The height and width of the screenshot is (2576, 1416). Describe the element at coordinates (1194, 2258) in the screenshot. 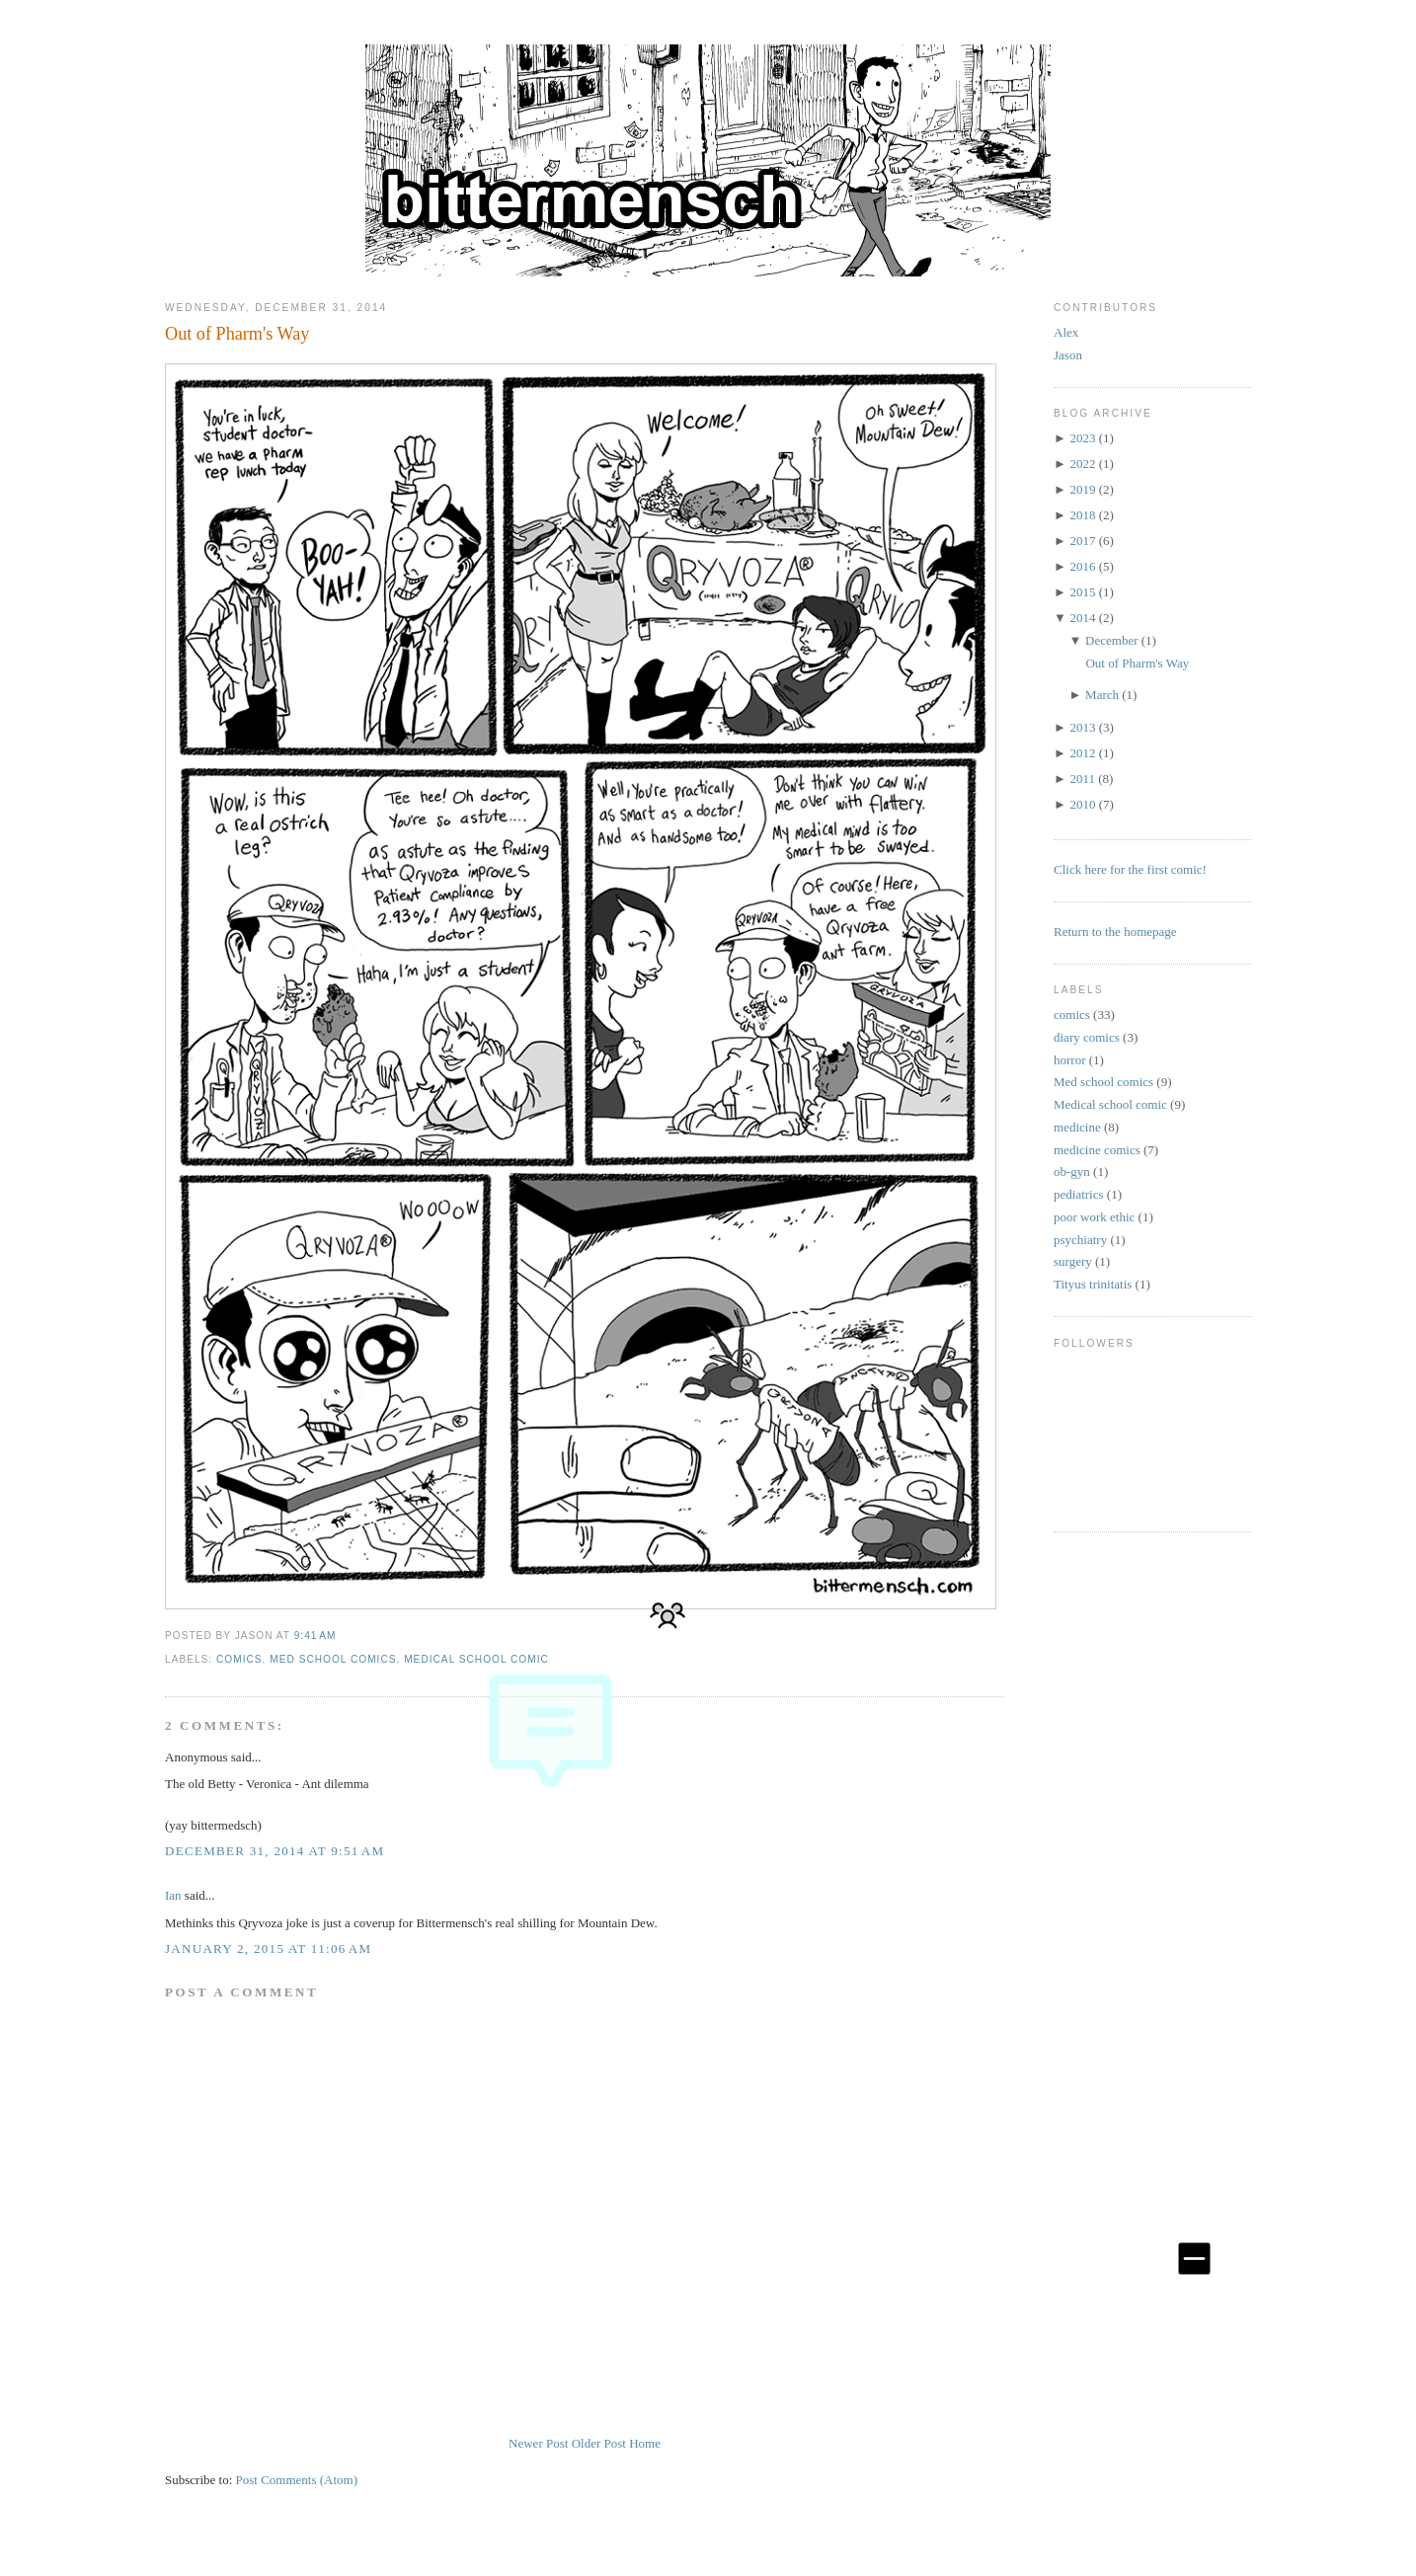

I see `decrease quantity or value` at that location.